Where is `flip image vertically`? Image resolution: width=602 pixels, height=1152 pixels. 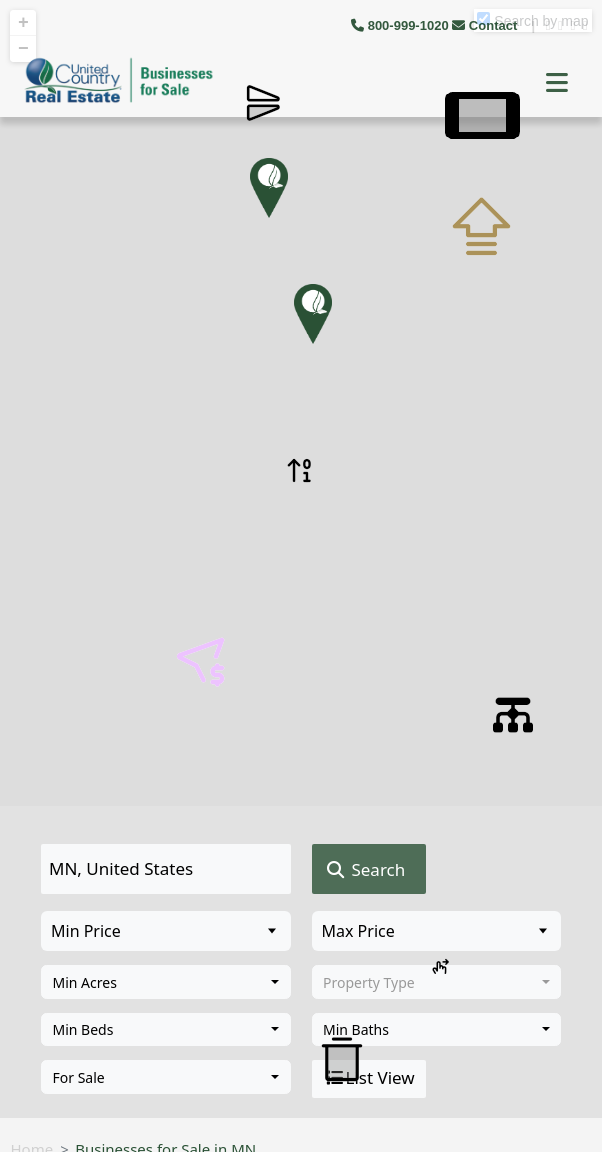
flip image vertically is located at coordinates (262, 103).